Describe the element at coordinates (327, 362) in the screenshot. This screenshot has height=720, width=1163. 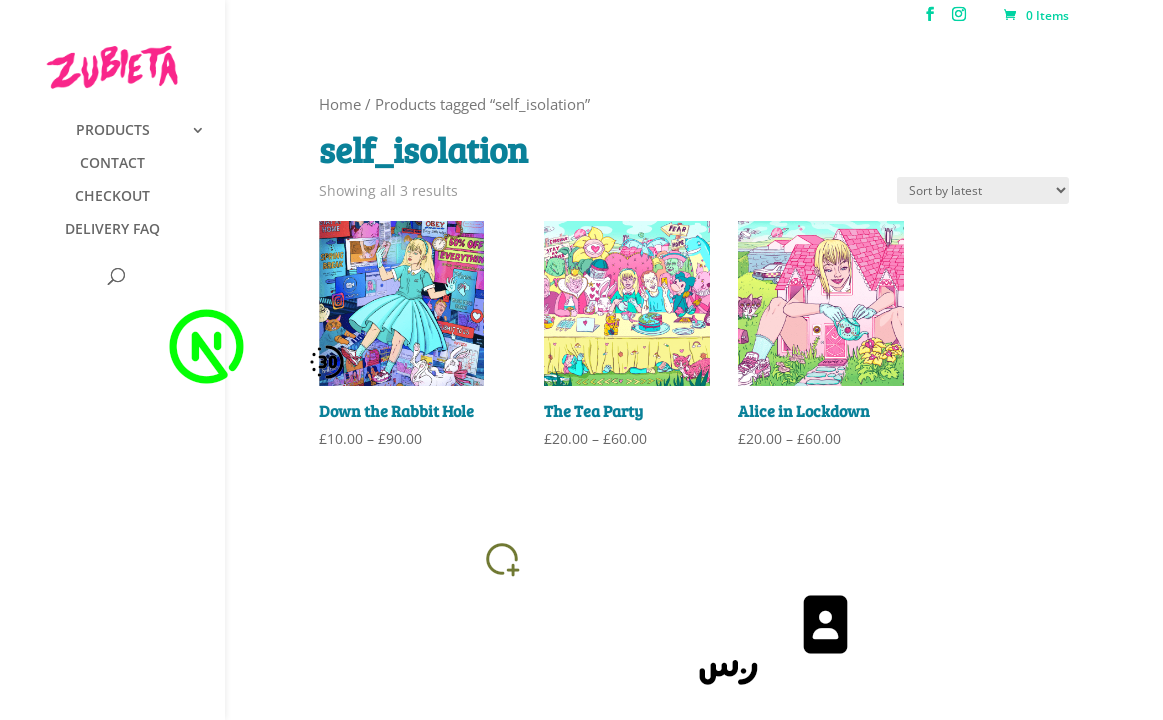
I see `set timer for 30 seconds or minutes` at that location.